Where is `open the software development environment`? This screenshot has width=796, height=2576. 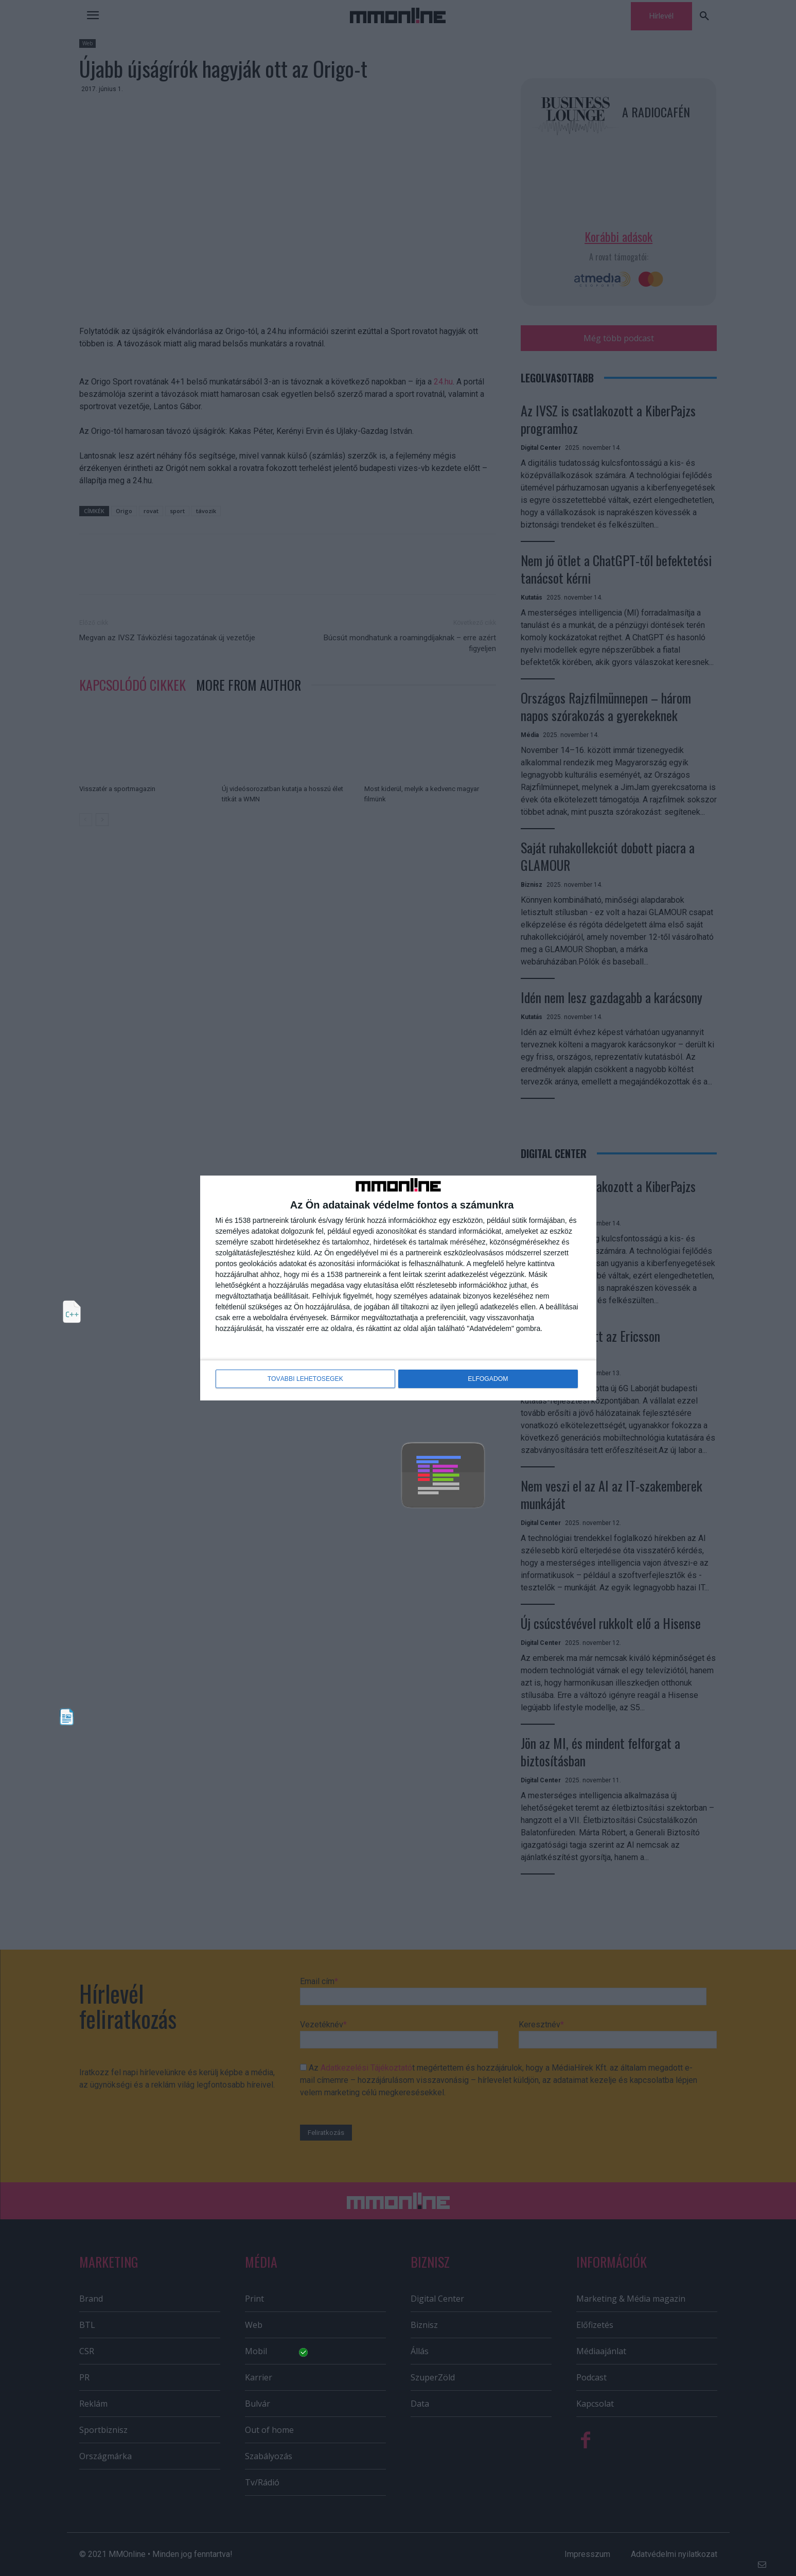
open the software development environment is located at coordinates (443, 1475).